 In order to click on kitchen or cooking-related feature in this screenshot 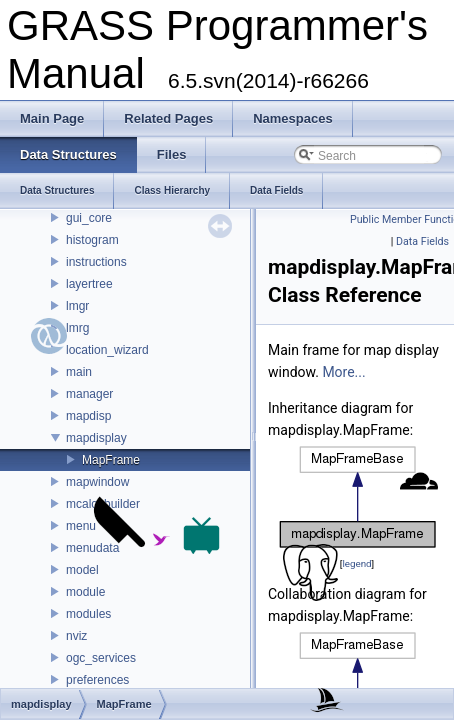, I will do `click(118, 522)`.